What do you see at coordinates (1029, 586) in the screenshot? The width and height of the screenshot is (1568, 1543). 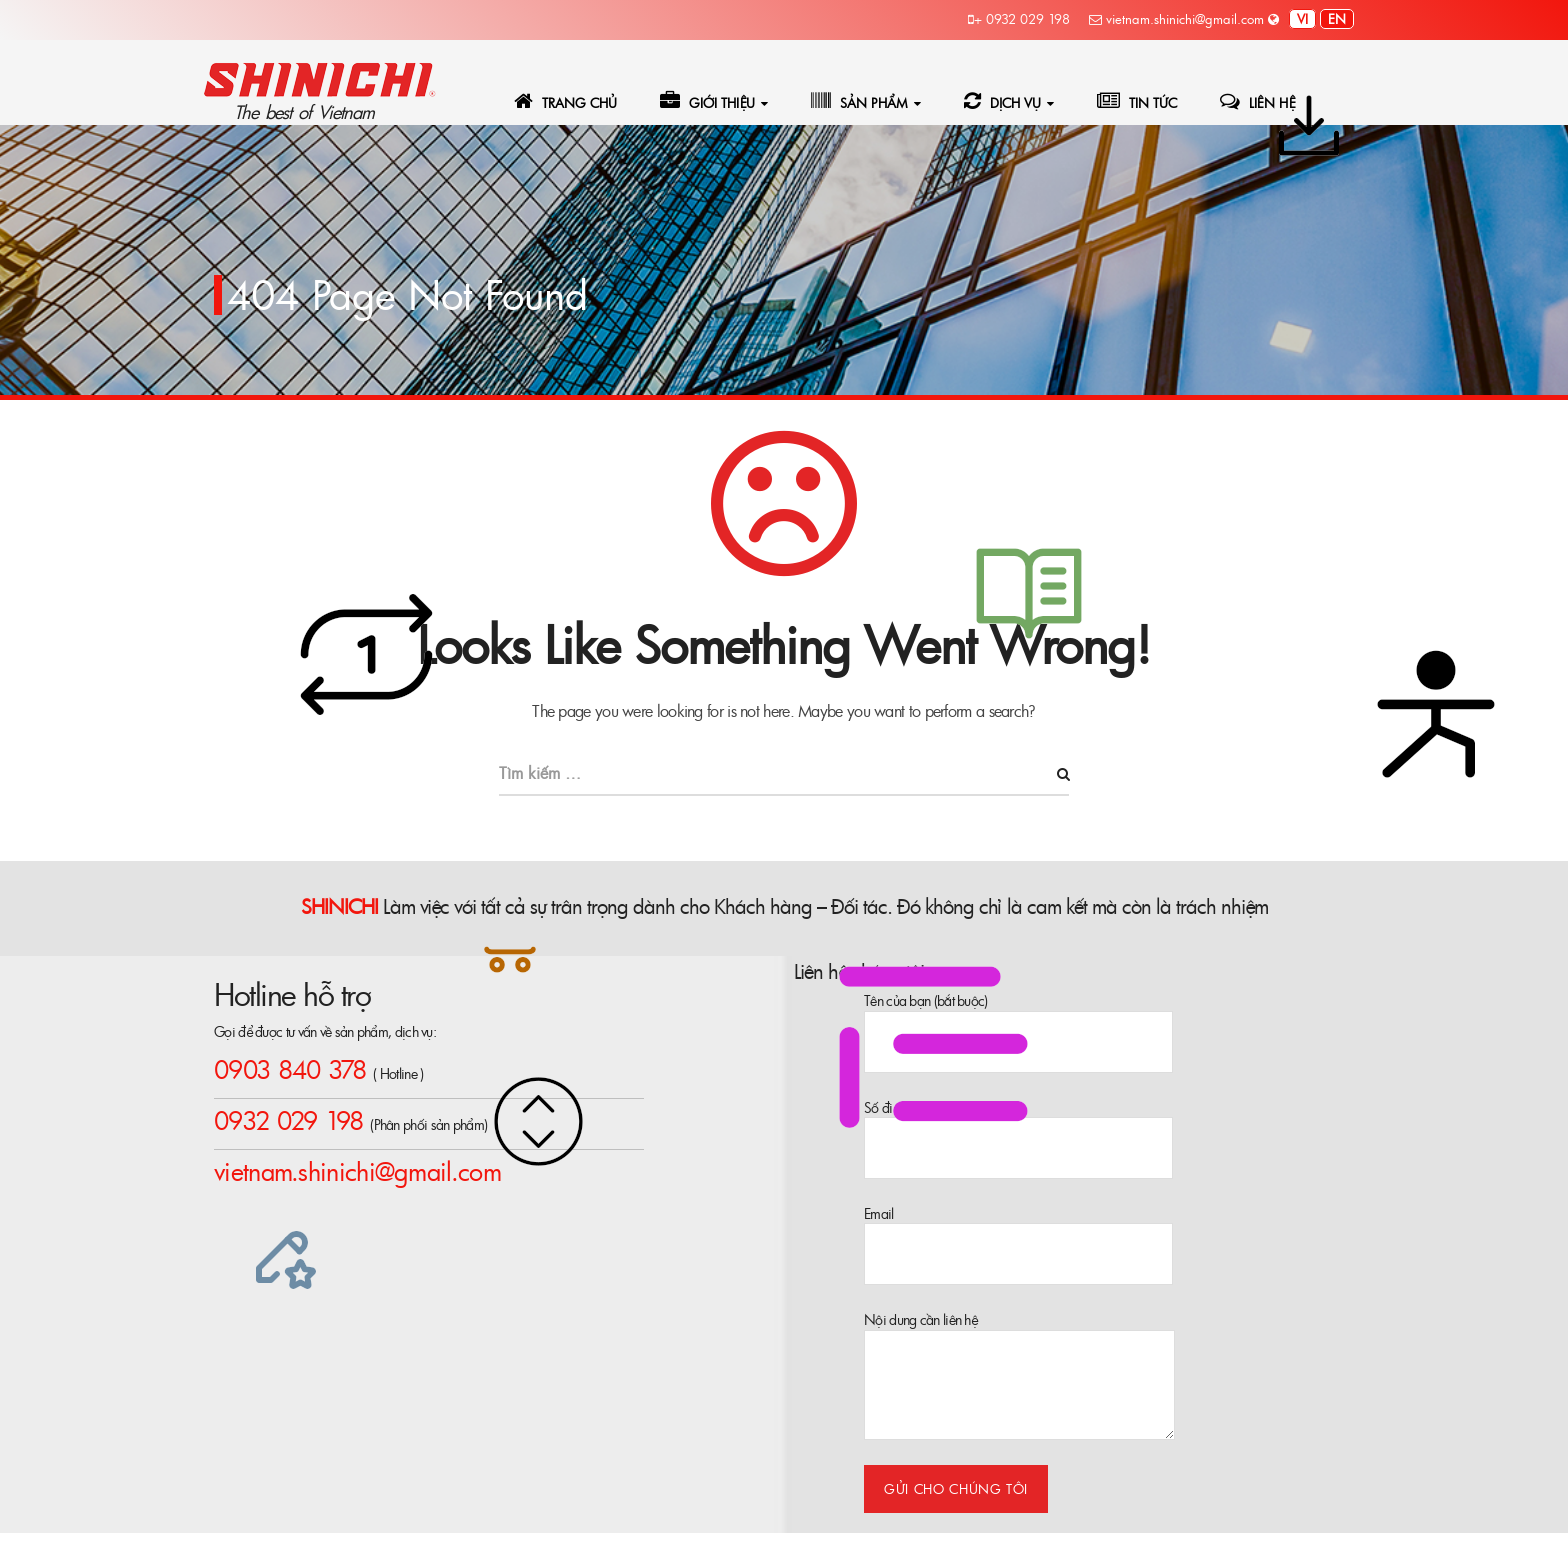 I see `open reading mode or e-reader` at bounding box center [1029, 586].